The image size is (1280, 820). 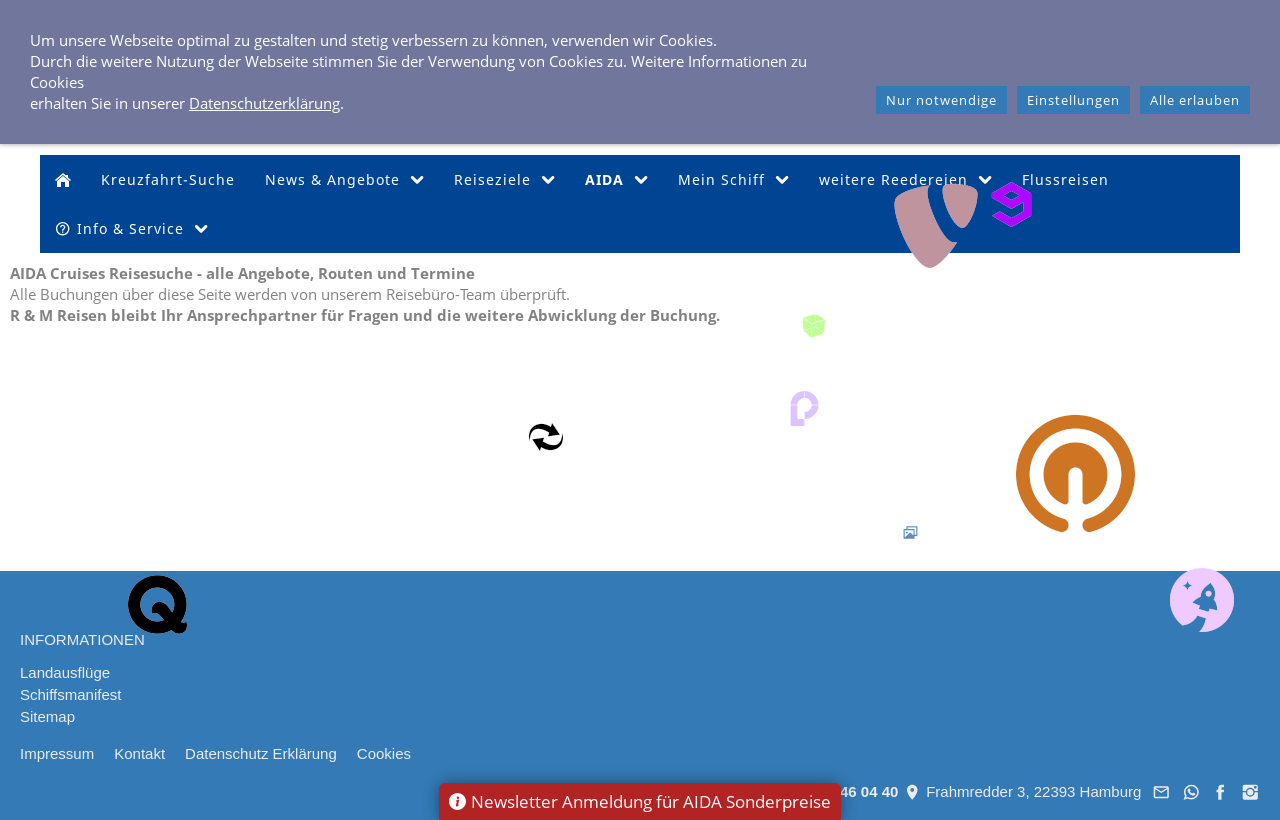 I want to click on view multiple images or photo gallery, so click(x=910, y=532).